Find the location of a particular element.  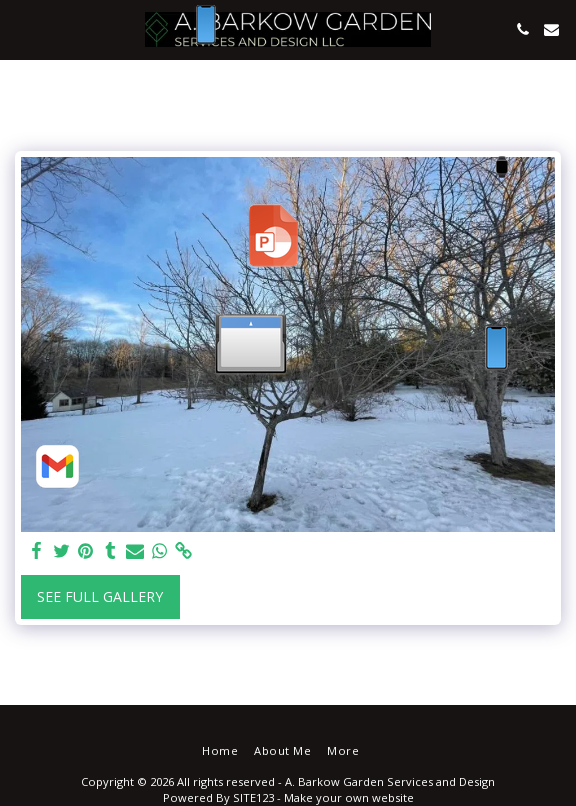

manage connected iPhone device is located at coordinates (206, 25).